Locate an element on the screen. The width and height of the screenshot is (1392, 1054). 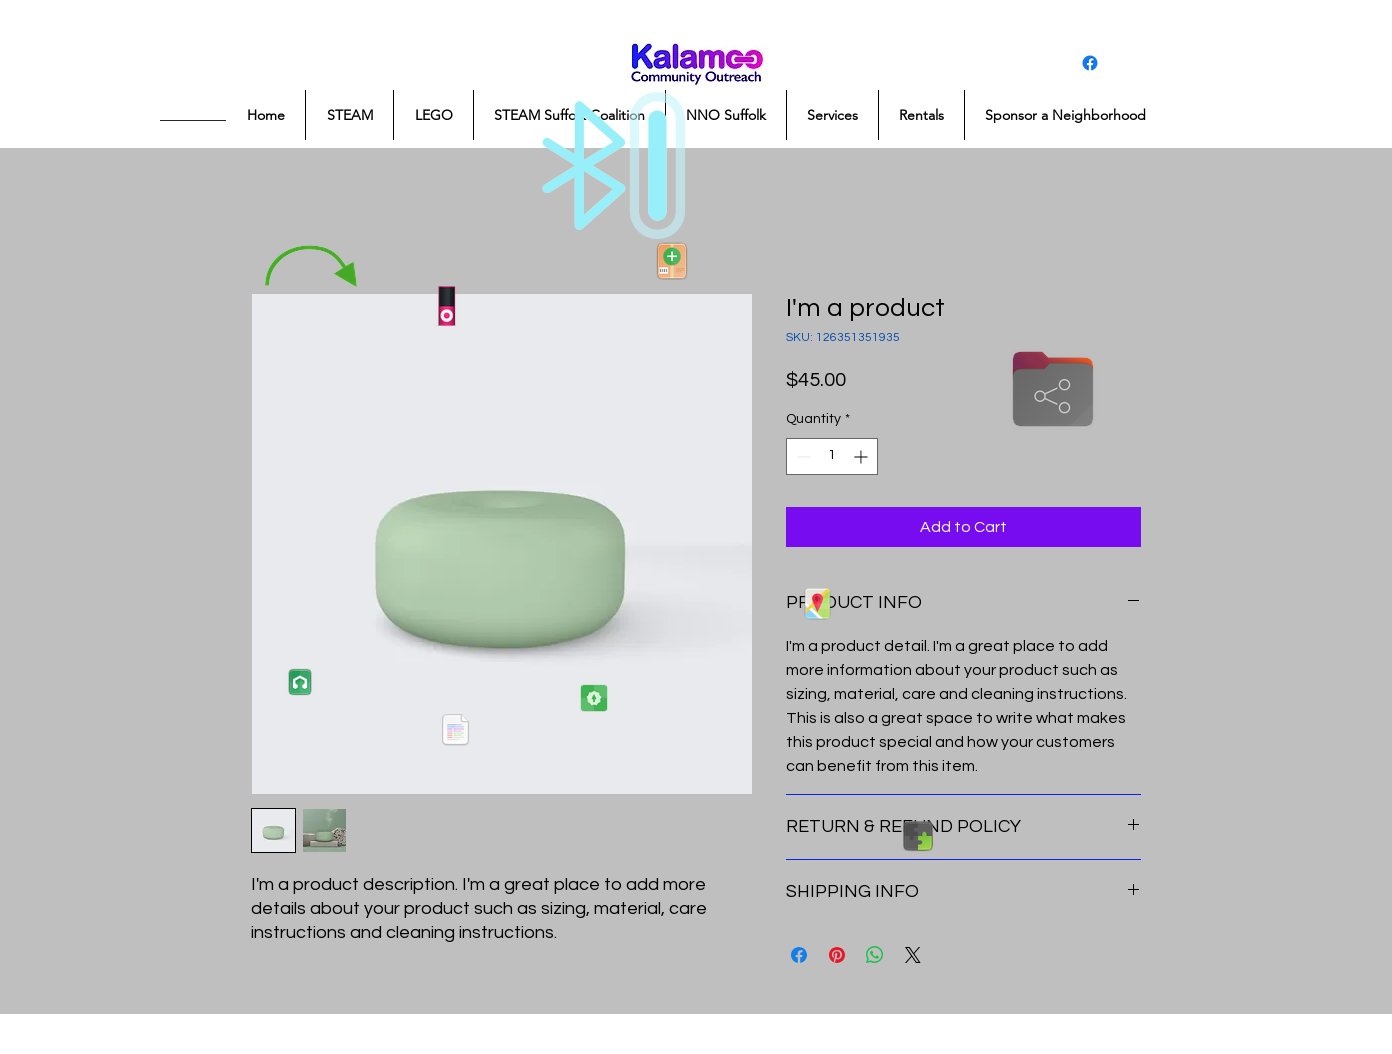
open a script or code file is located at coordinates (455, 729).